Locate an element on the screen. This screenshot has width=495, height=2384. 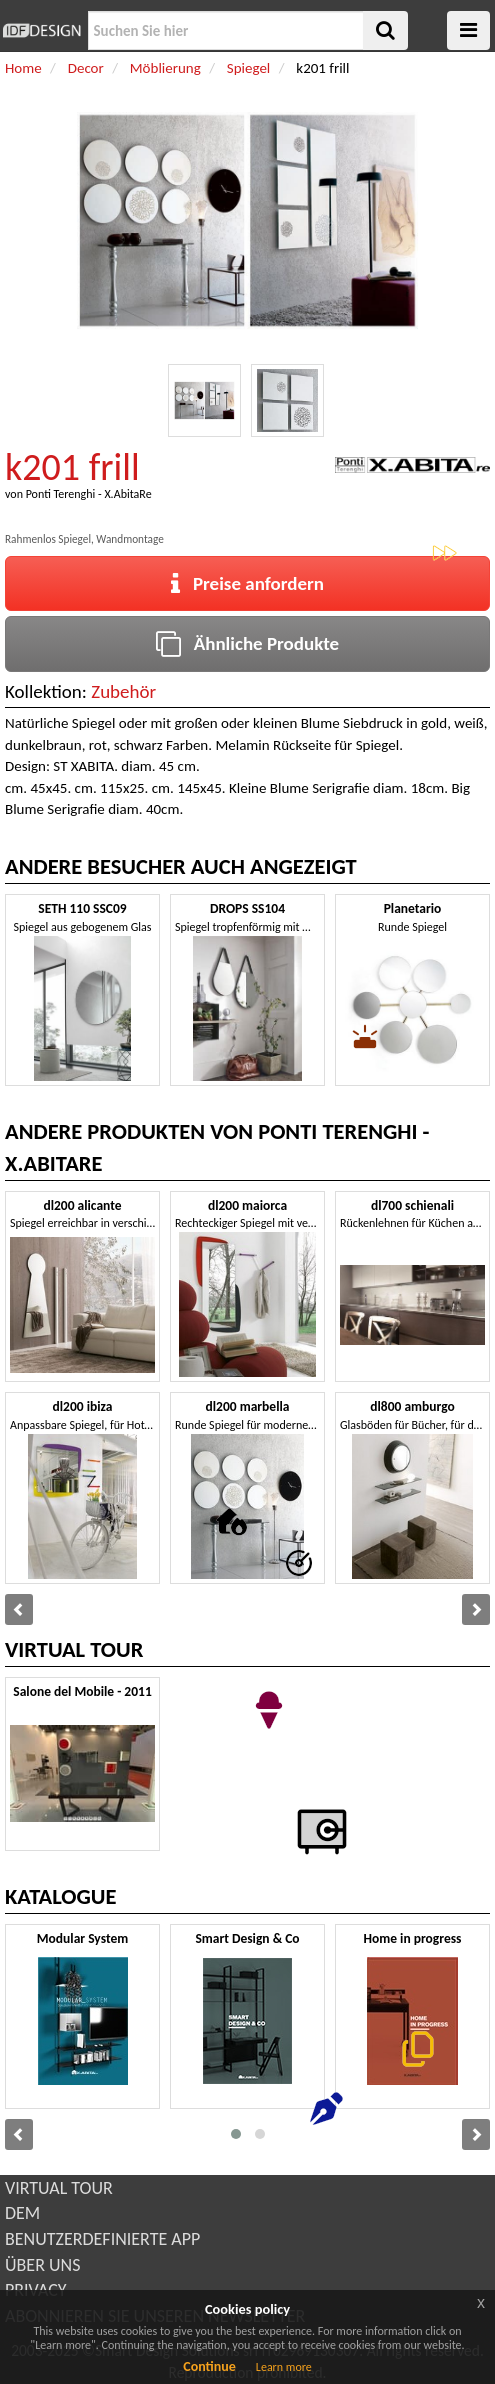
browse dessert or ice cream options is located at coordinates (269, 1709).